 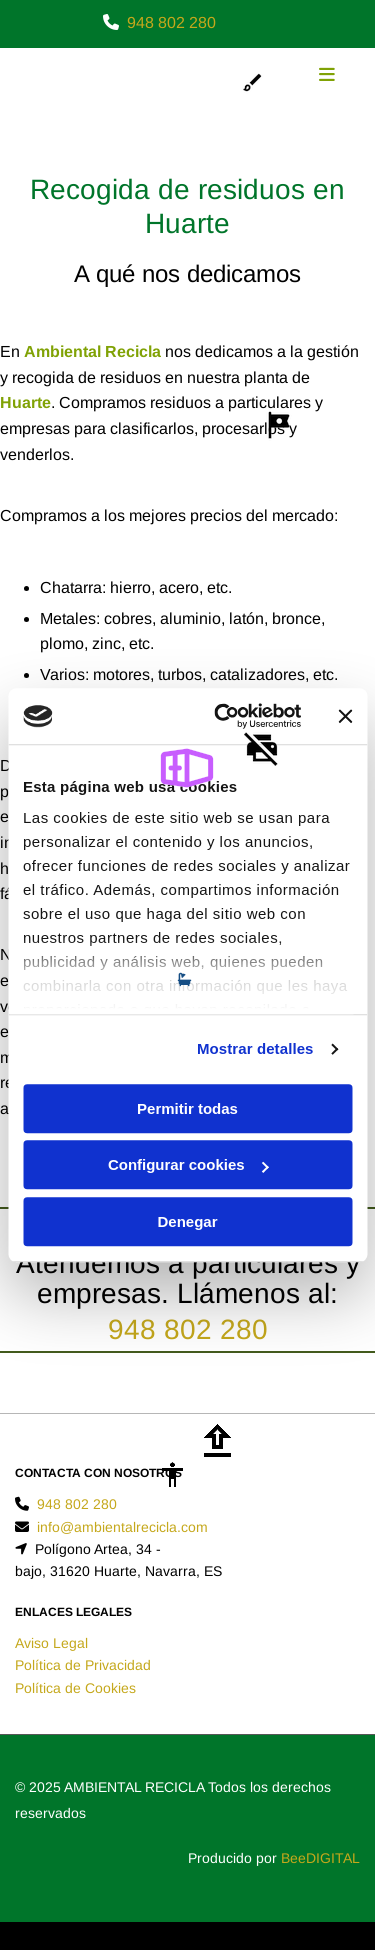 What do you see at coordinates (172, 1474) in the screenshot?
I see `access accessibility settings` at bounding box center [172, 1474].